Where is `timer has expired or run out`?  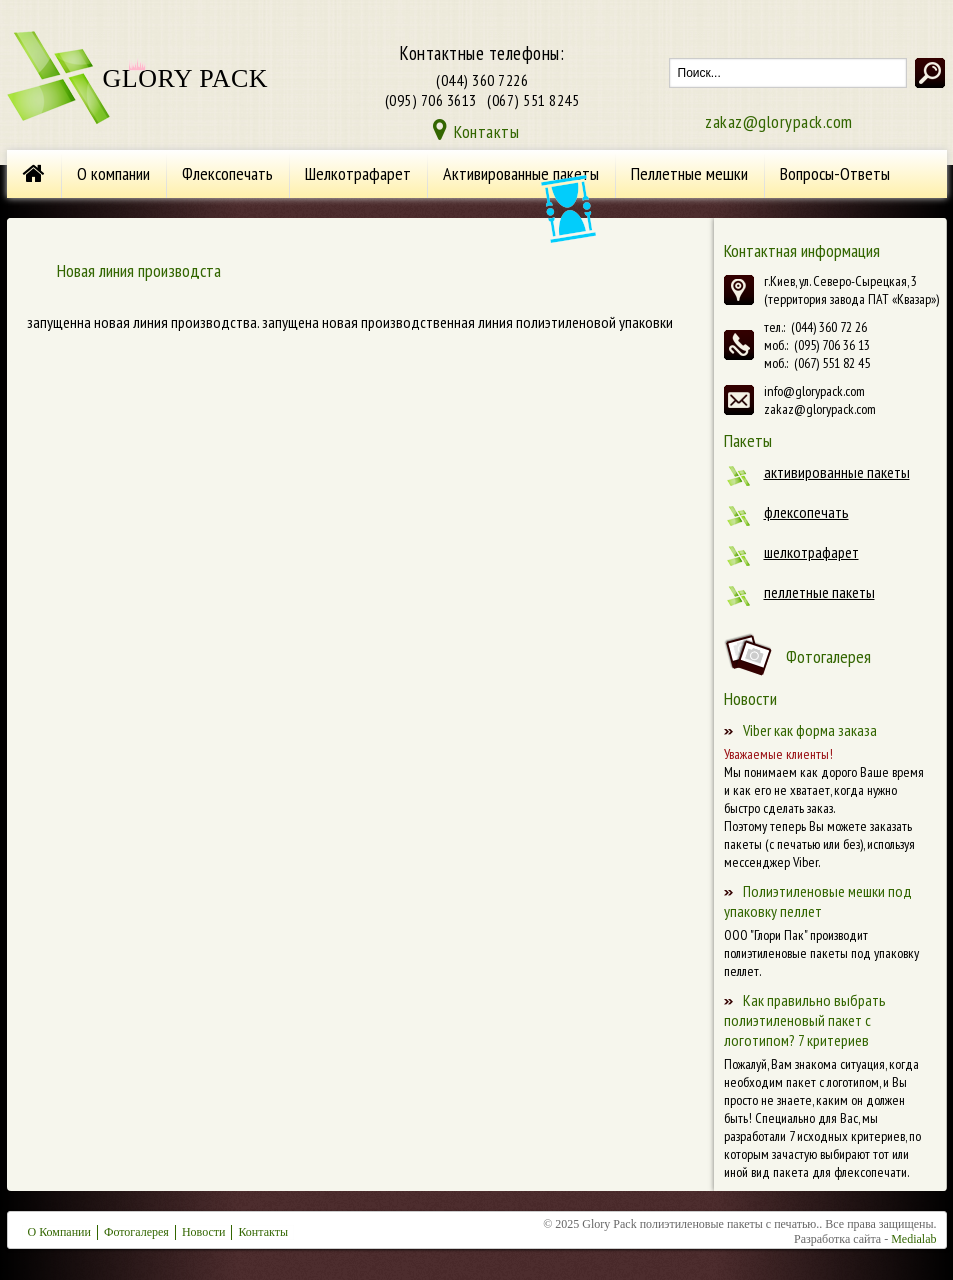 timer has expired or run out is located at coordinates (567, 209).